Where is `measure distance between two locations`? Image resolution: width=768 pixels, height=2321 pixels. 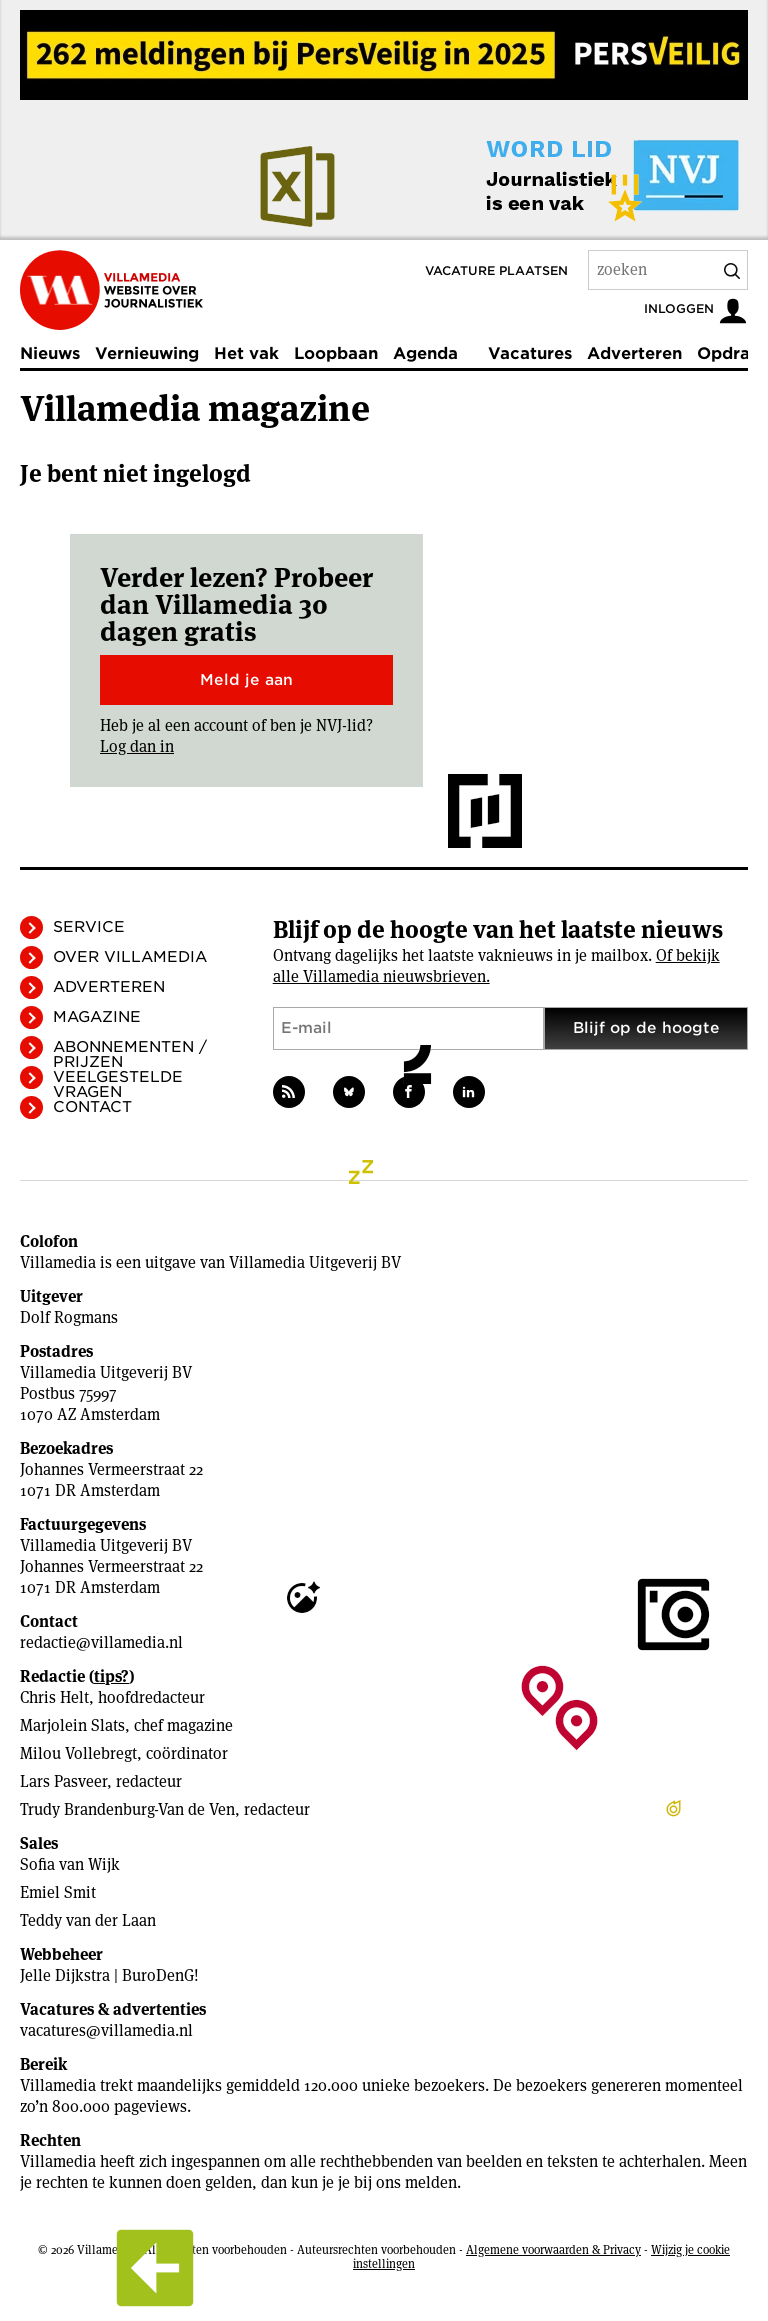
measure distance between two locations is located at coordinates (559, 1707).